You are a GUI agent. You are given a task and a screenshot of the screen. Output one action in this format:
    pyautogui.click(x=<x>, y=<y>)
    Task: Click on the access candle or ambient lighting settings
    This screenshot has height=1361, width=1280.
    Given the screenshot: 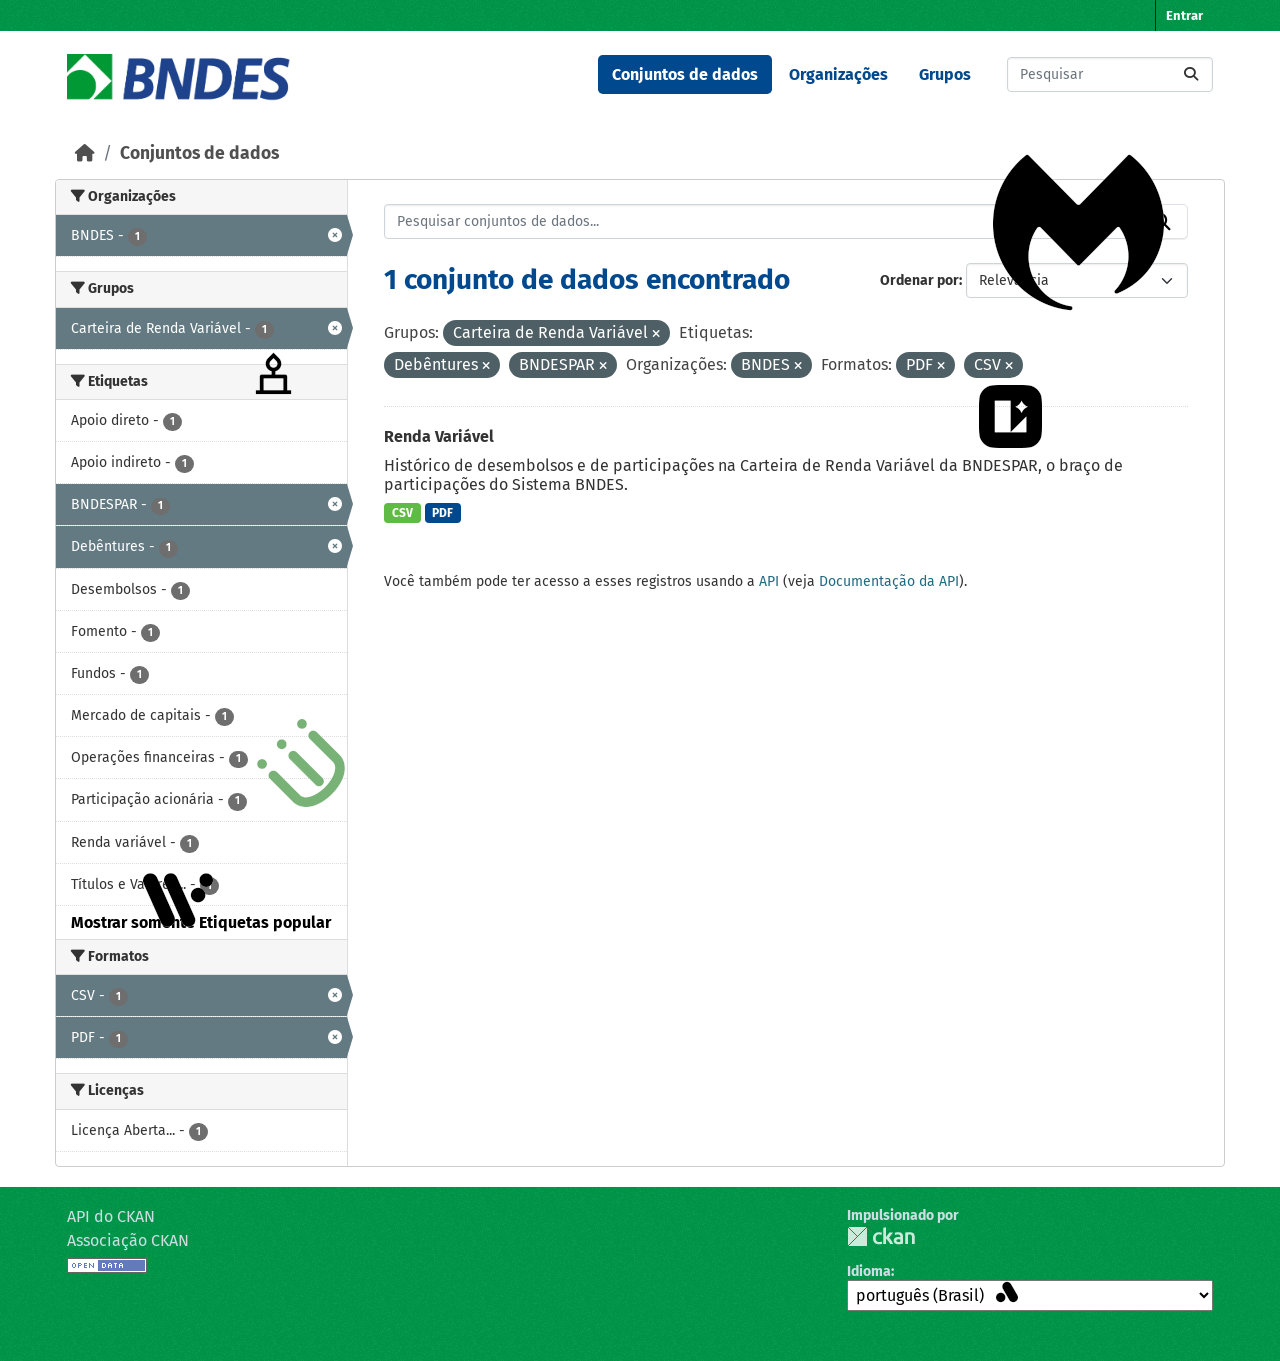 What is the action you would take?
    pyautogui.click(x=273, y=374)
    